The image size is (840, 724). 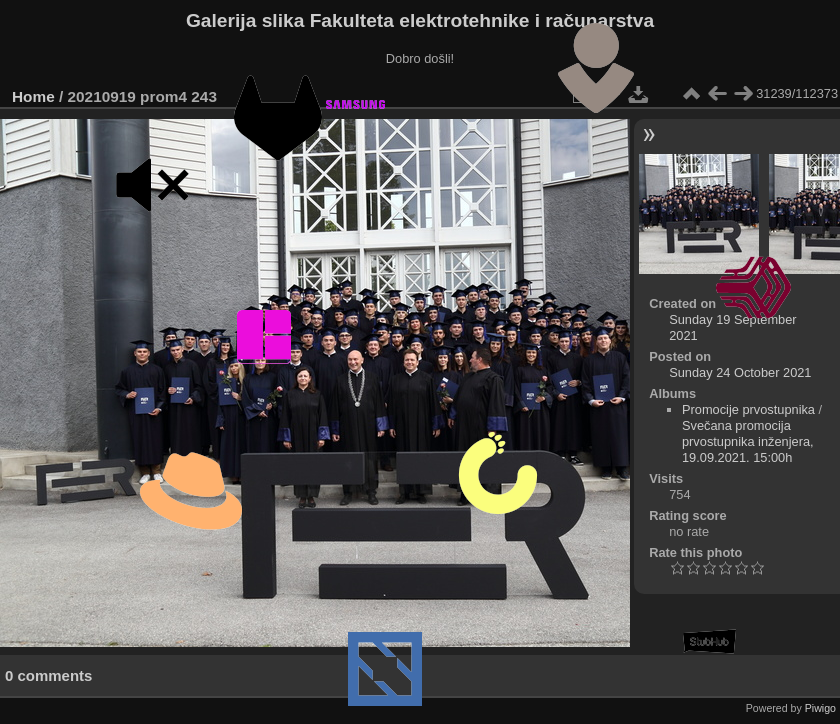 I want to click on tmux terminal multiplexer logo, so click(x=264, y=337).